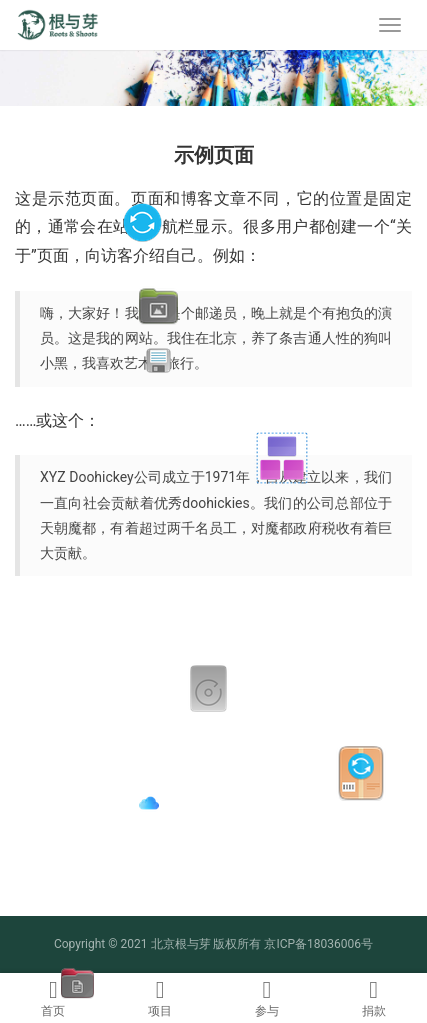  I want to click on open your documents folder, so click(77, 982).